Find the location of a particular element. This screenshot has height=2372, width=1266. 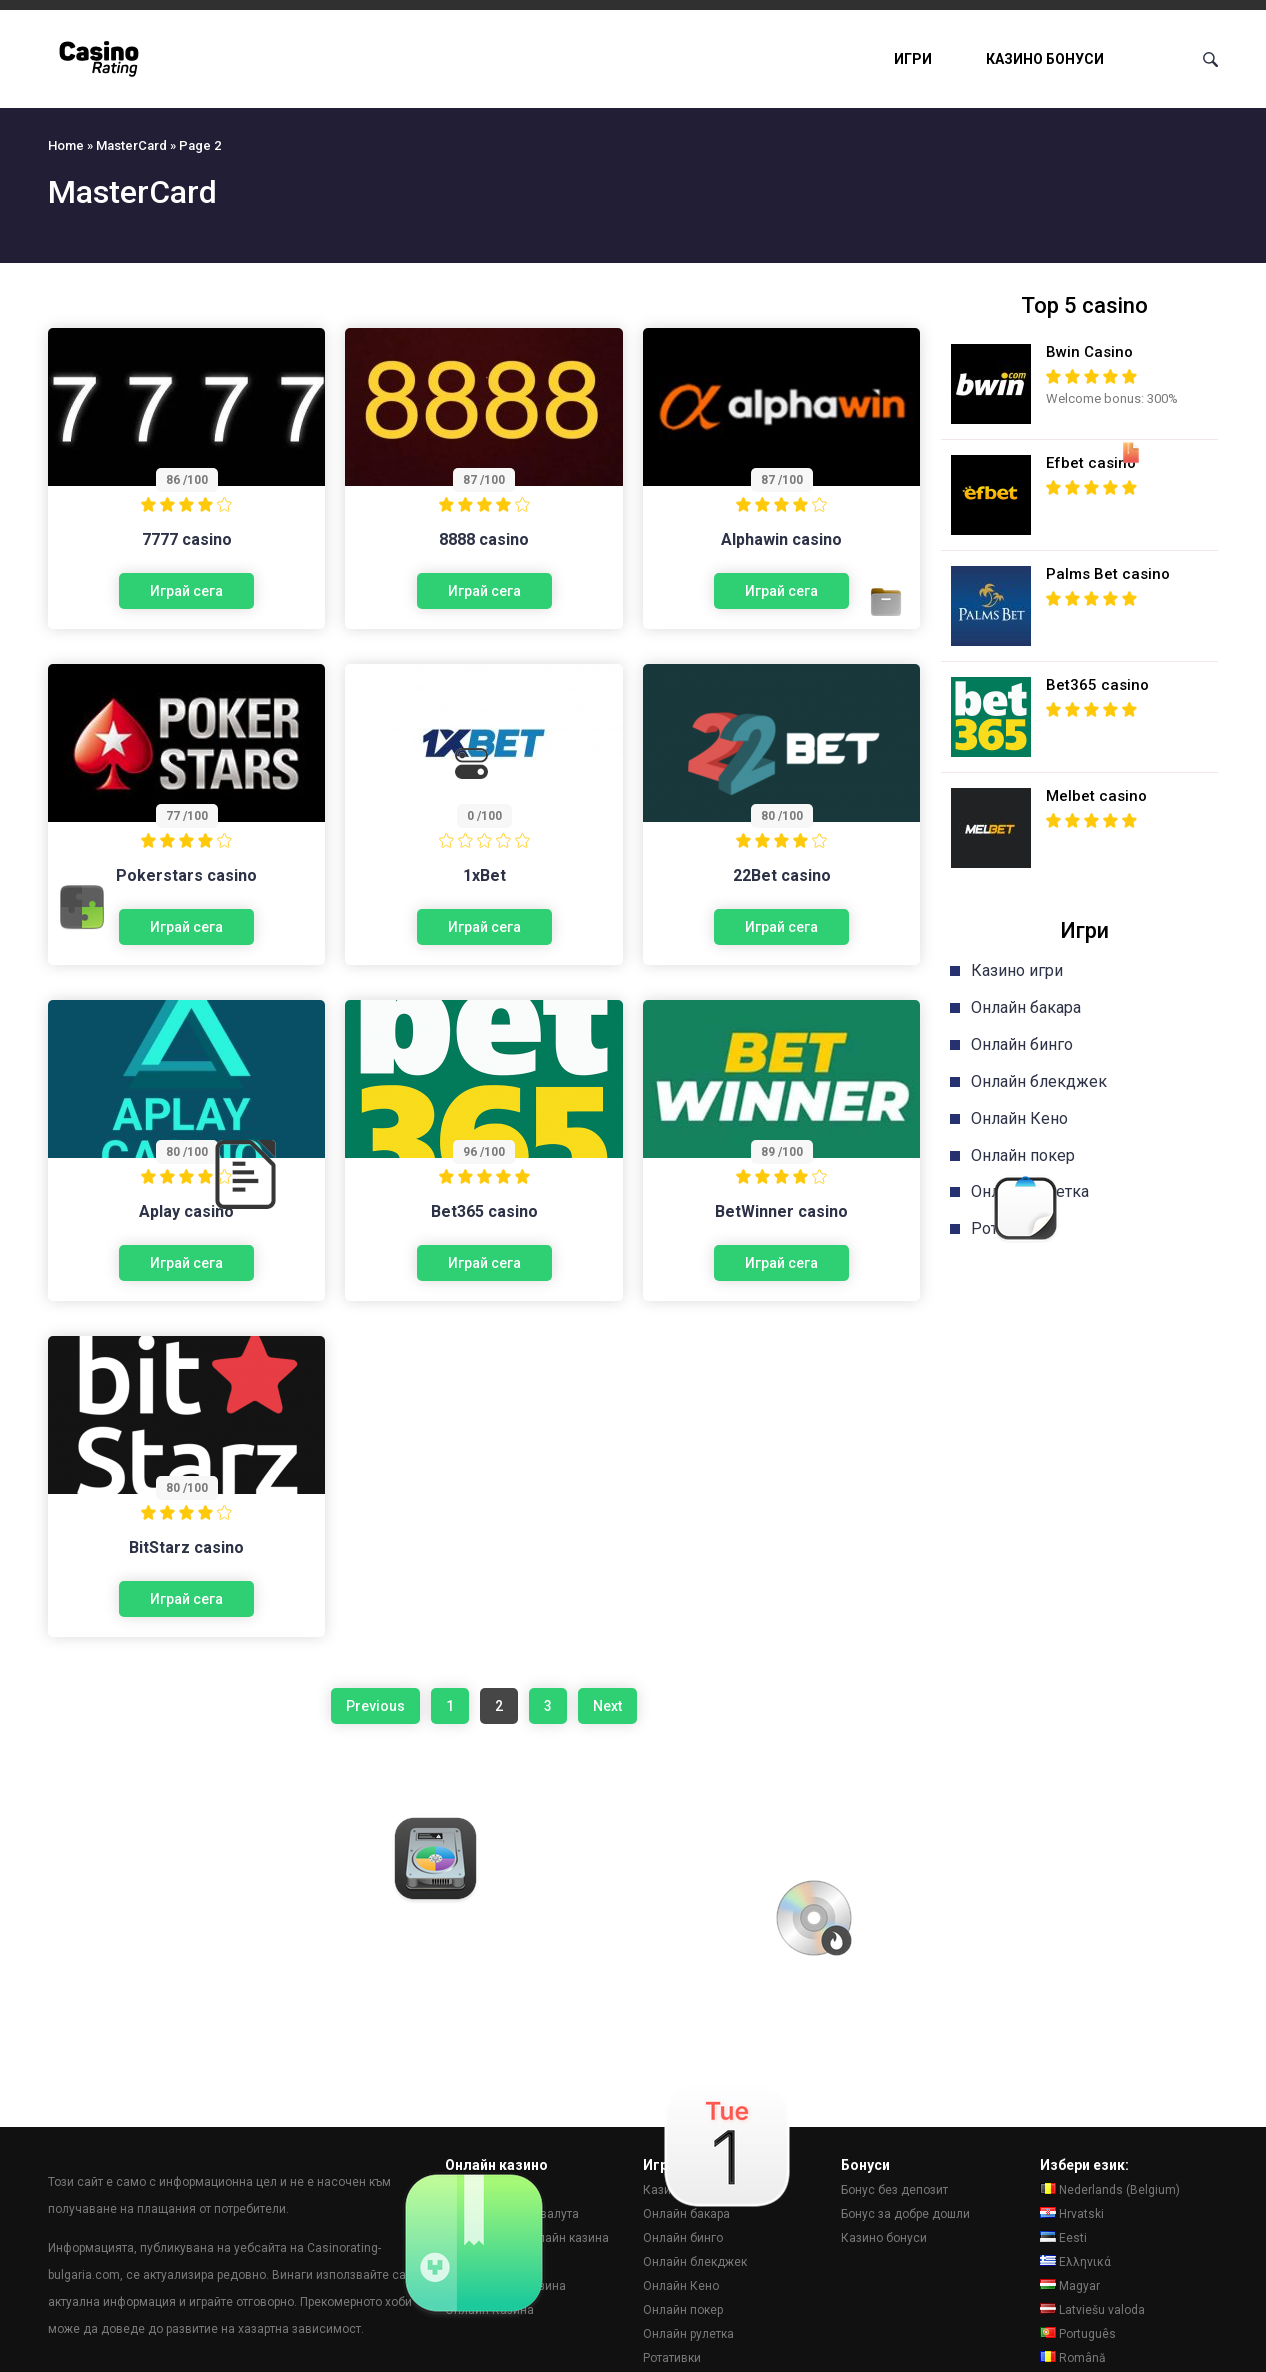

access system tweaks and customization settings is located at coordinates (471, 762).